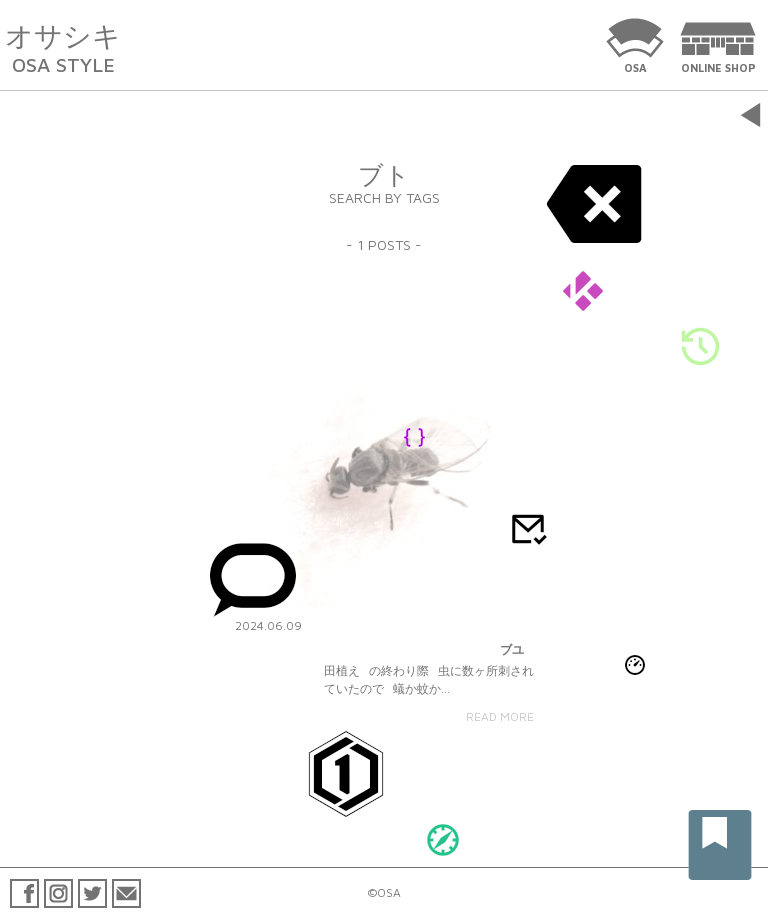  What do you see at coordinates (720, 845) in the screenshot?
I see `view bookmarked file` at bounding box center [720, 845].